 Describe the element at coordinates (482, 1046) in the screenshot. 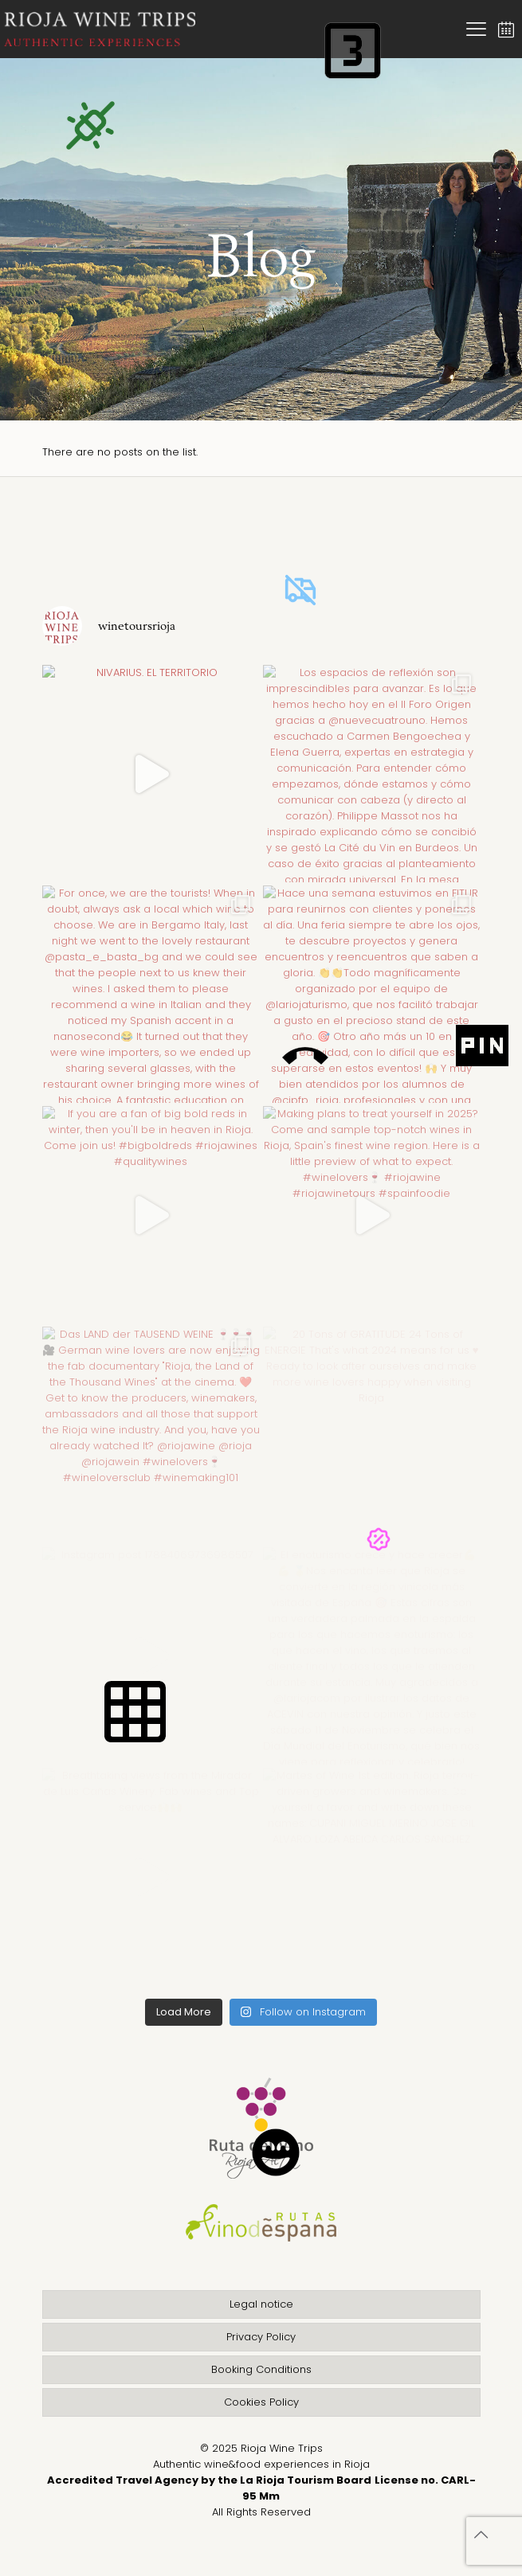

I see `indicates PIN code entry required` at that location.